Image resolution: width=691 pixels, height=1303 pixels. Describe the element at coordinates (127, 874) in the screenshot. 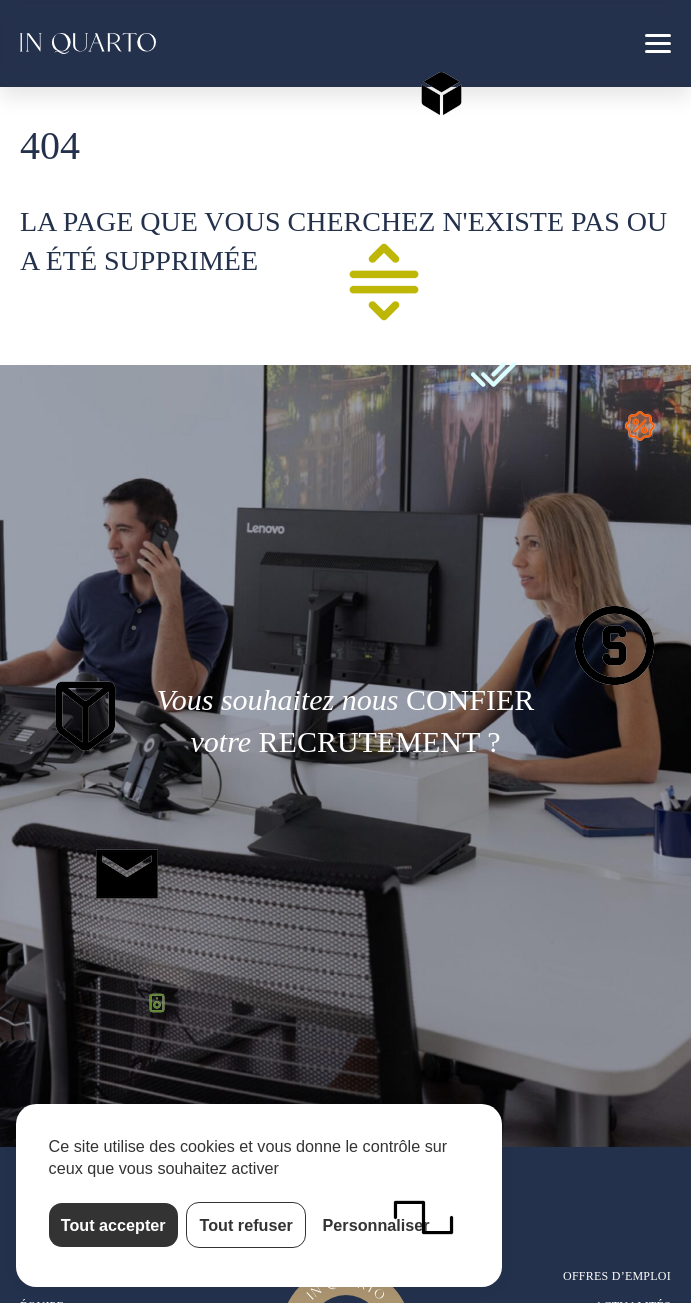

I see `open your email inbox` at that location.